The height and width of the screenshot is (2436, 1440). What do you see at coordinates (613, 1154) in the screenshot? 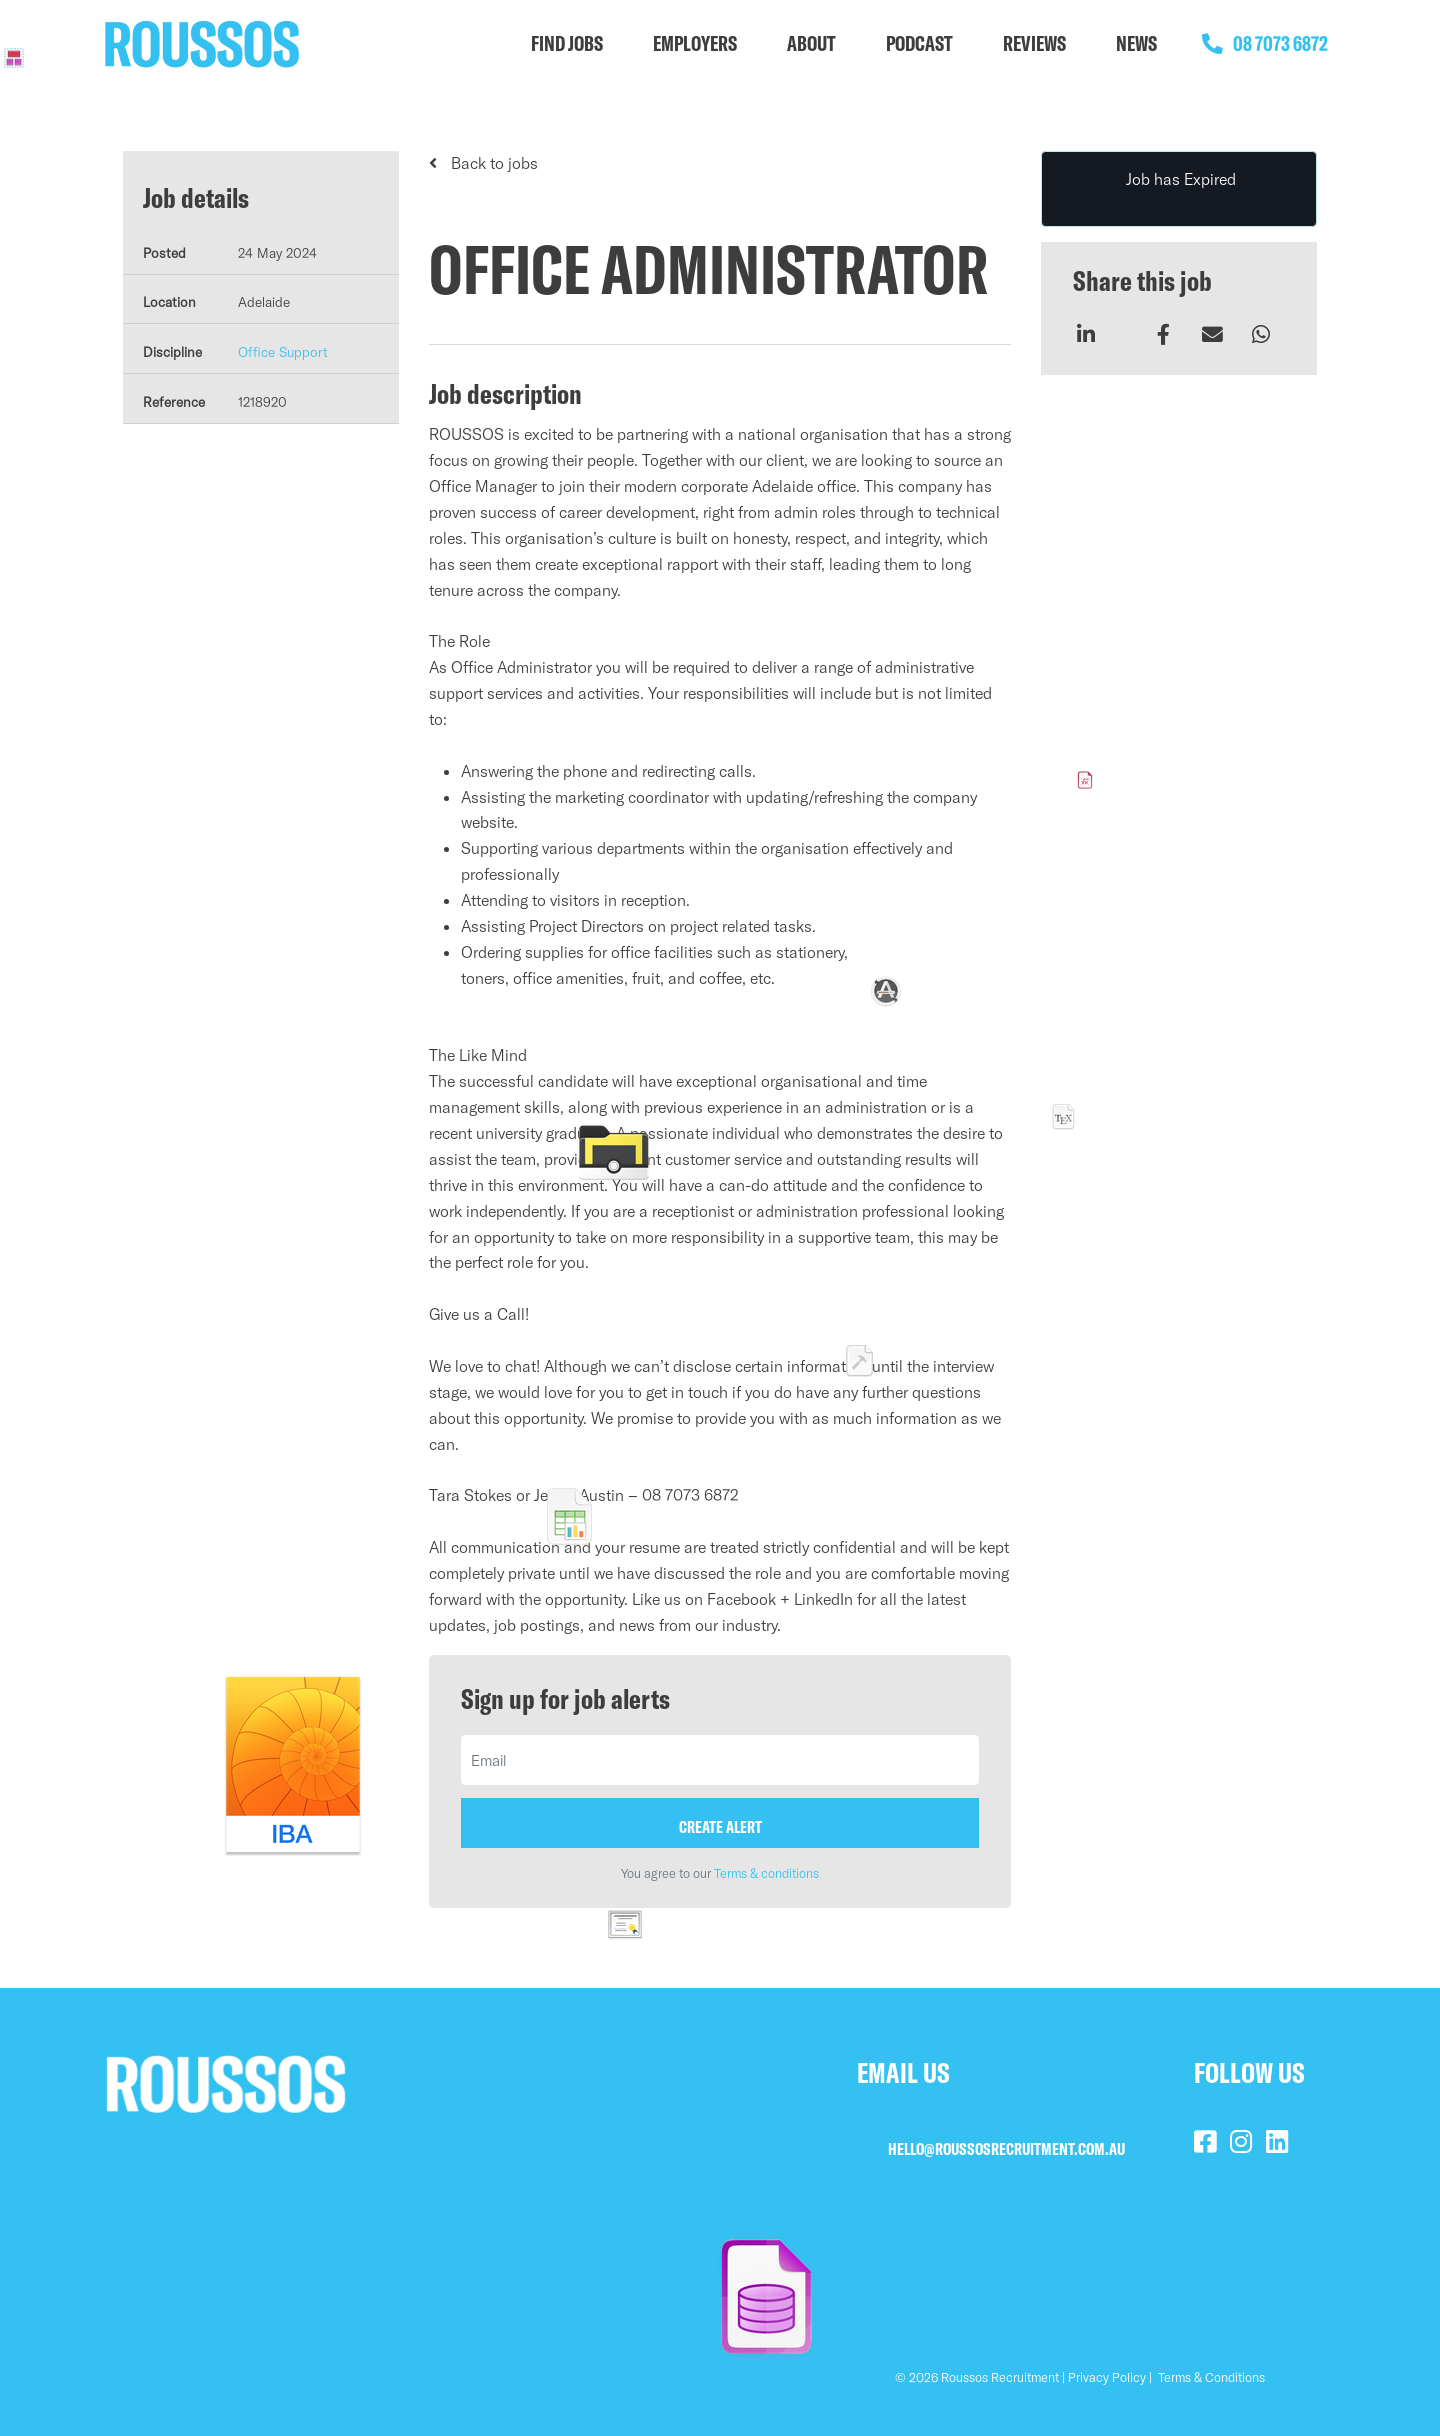
I see `folder for pokémon ultra ball collection or game assets` at bounding box center [613, 1154].